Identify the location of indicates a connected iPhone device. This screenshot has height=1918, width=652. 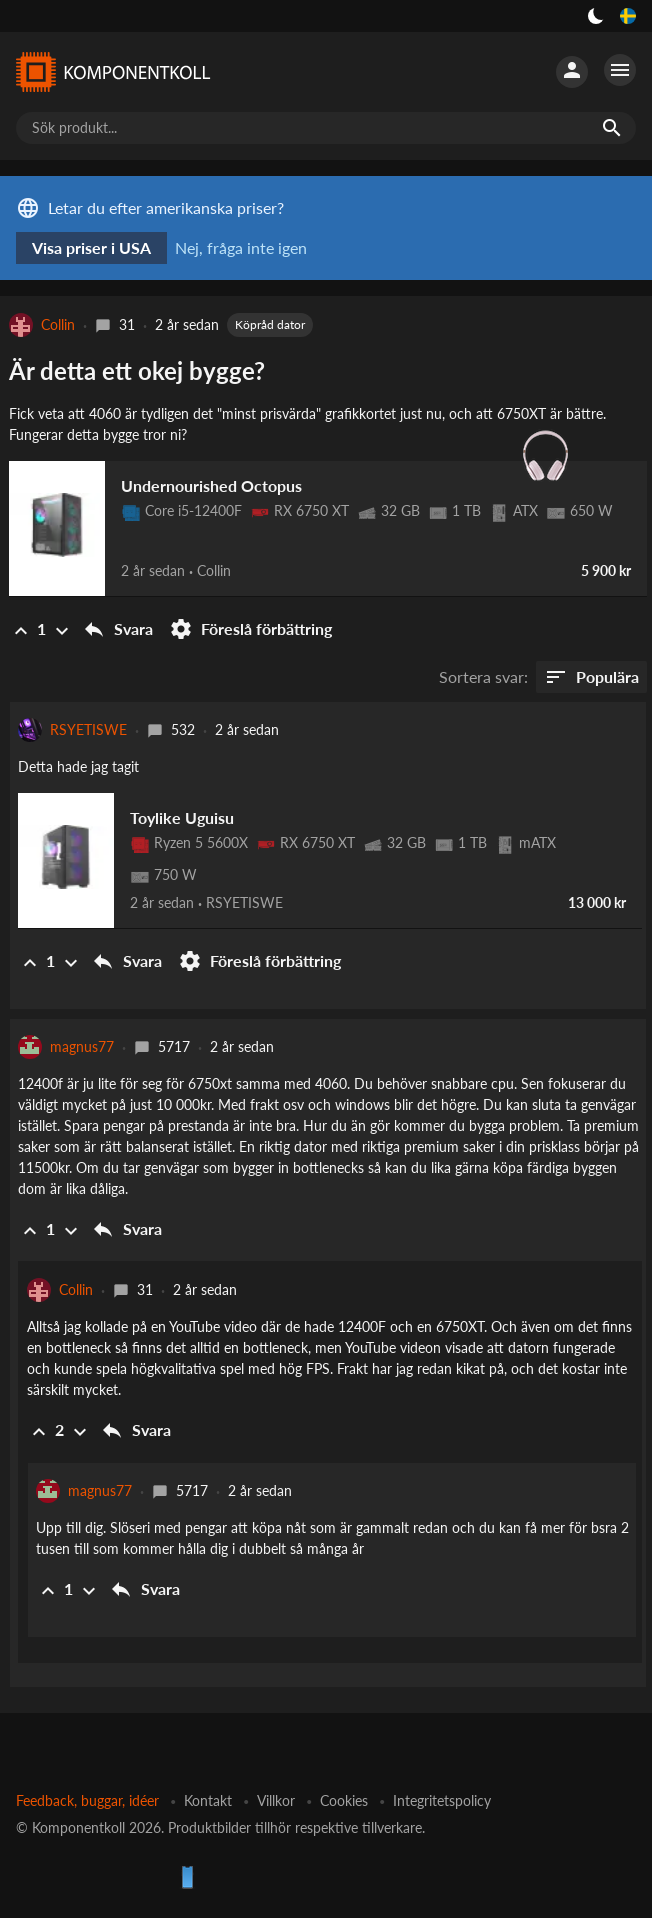
(187, 1877).